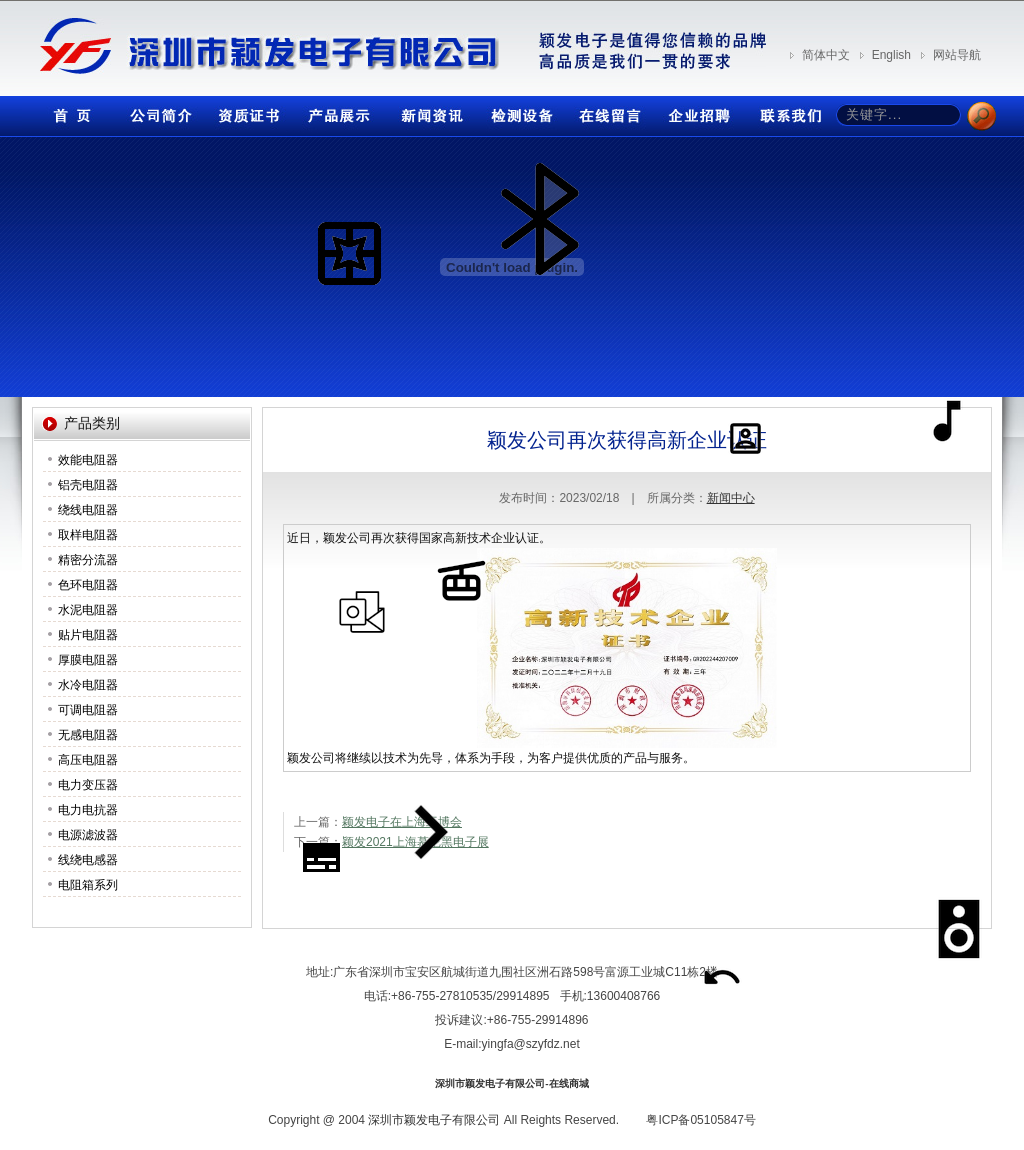 Image resolution: width=1024 pixels, height=1150 pixels. What do you see at coordinates (349, 253) in the screenshot?
I see `view pages or documents` at bounding box center [349, 253].